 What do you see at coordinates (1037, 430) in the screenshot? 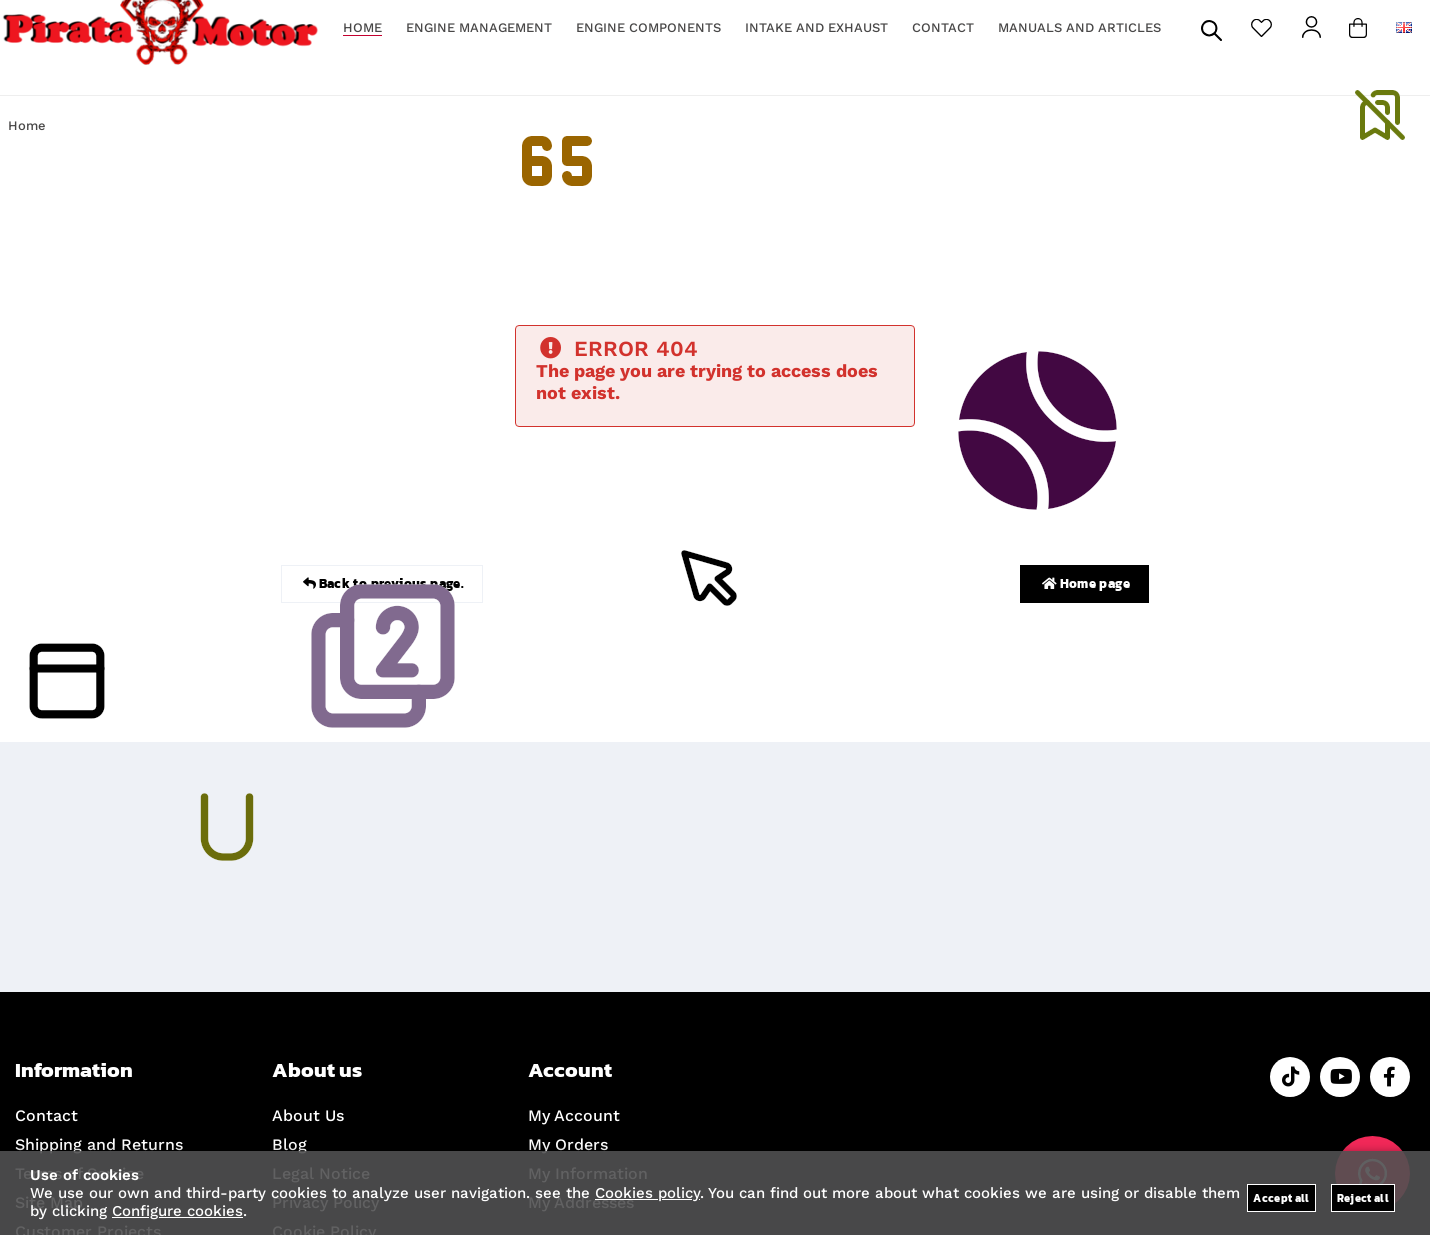
I see `access tennis or sports-related features` at bounding box center [1037, 430].